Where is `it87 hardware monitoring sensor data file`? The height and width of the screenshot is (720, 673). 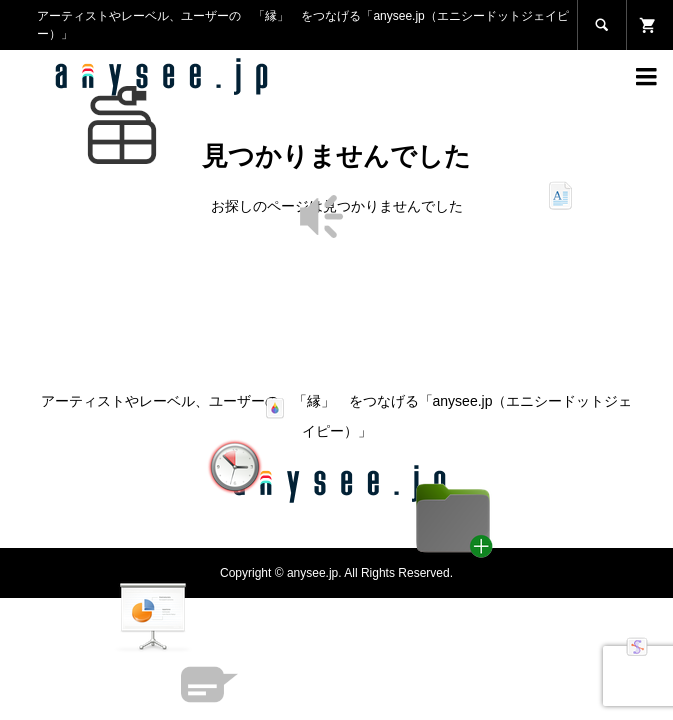
it87 hardware monitoring sensor data file is located at coordinates (275, 408).